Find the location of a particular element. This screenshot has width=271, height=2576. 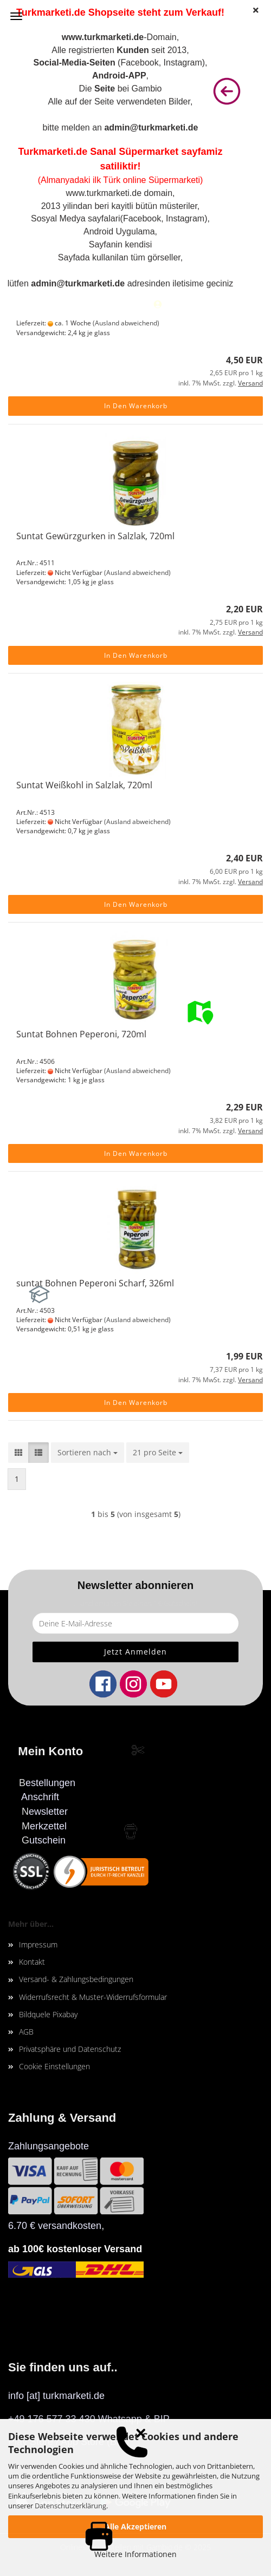

cut selected content is located at coordinates (138, 1750).